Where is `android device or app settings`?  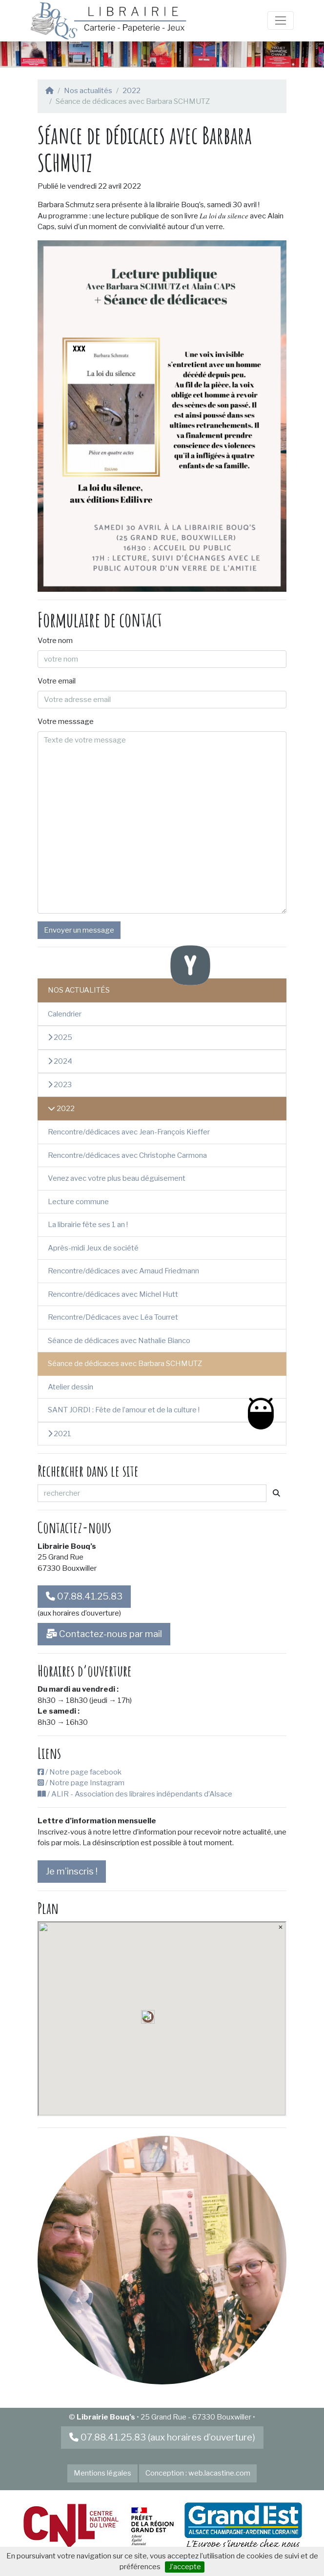
android device or app settings is located at coordinates (261, 1413).